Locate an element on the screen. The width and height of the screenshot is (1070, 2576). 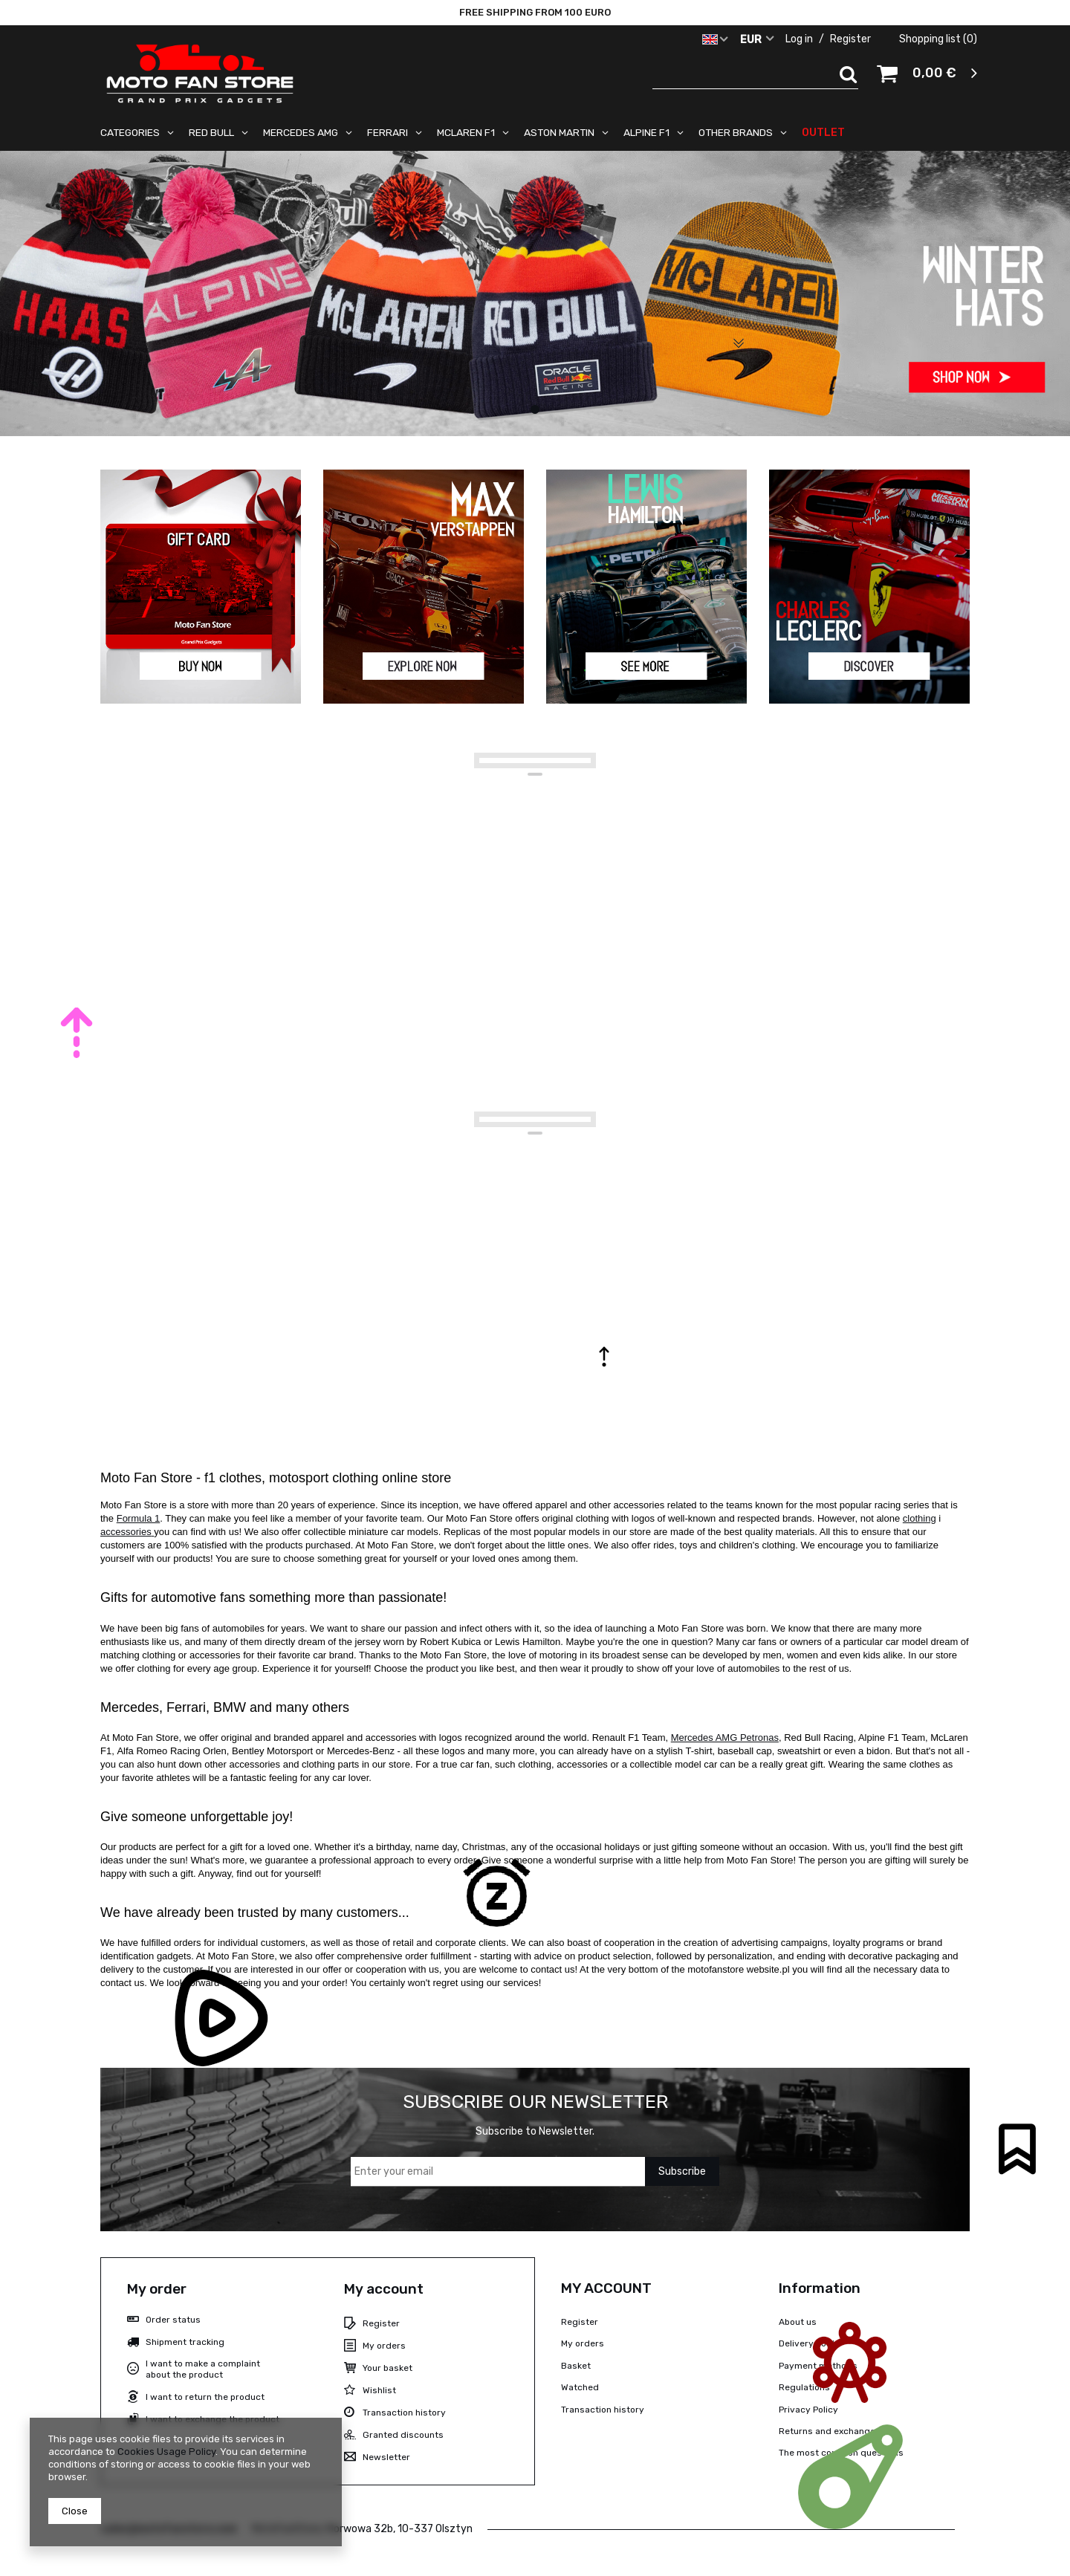
view or manage digital assets is located at coordinates (850, 2476).